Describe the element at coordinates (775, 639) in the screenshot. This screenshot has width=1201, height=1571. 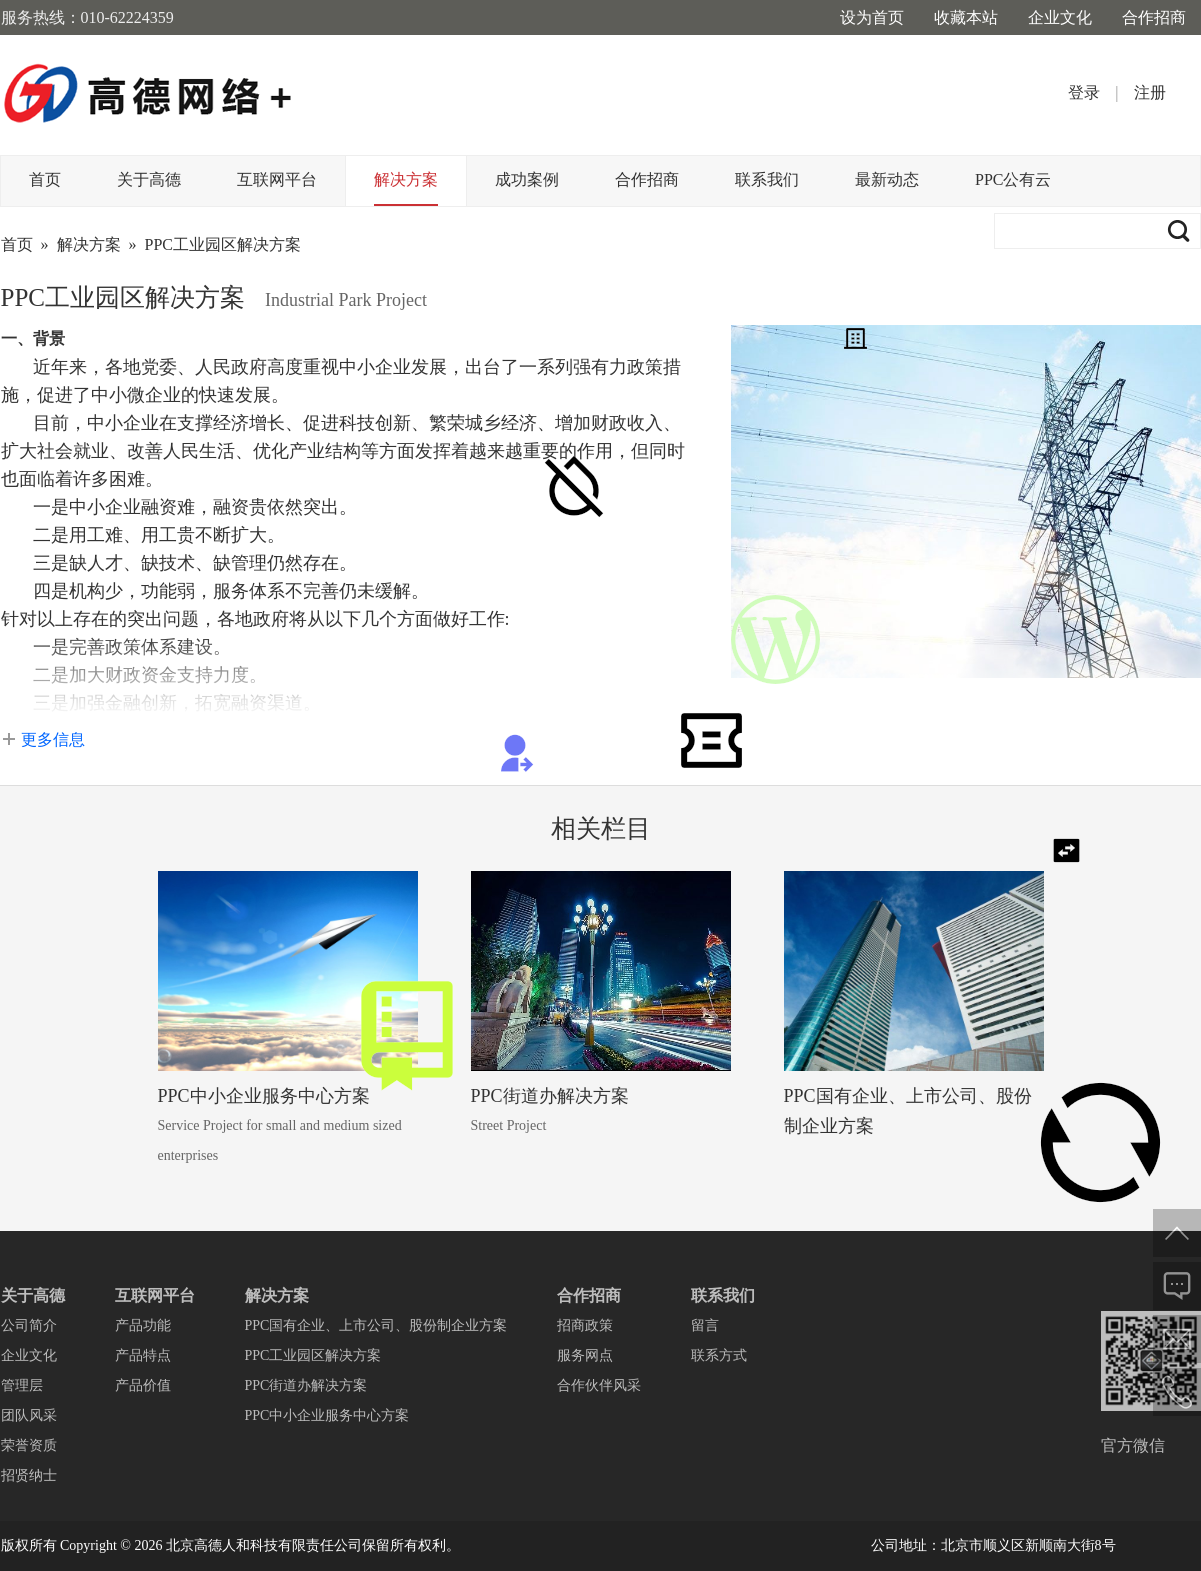
I see `open the WordPress app` at that location.